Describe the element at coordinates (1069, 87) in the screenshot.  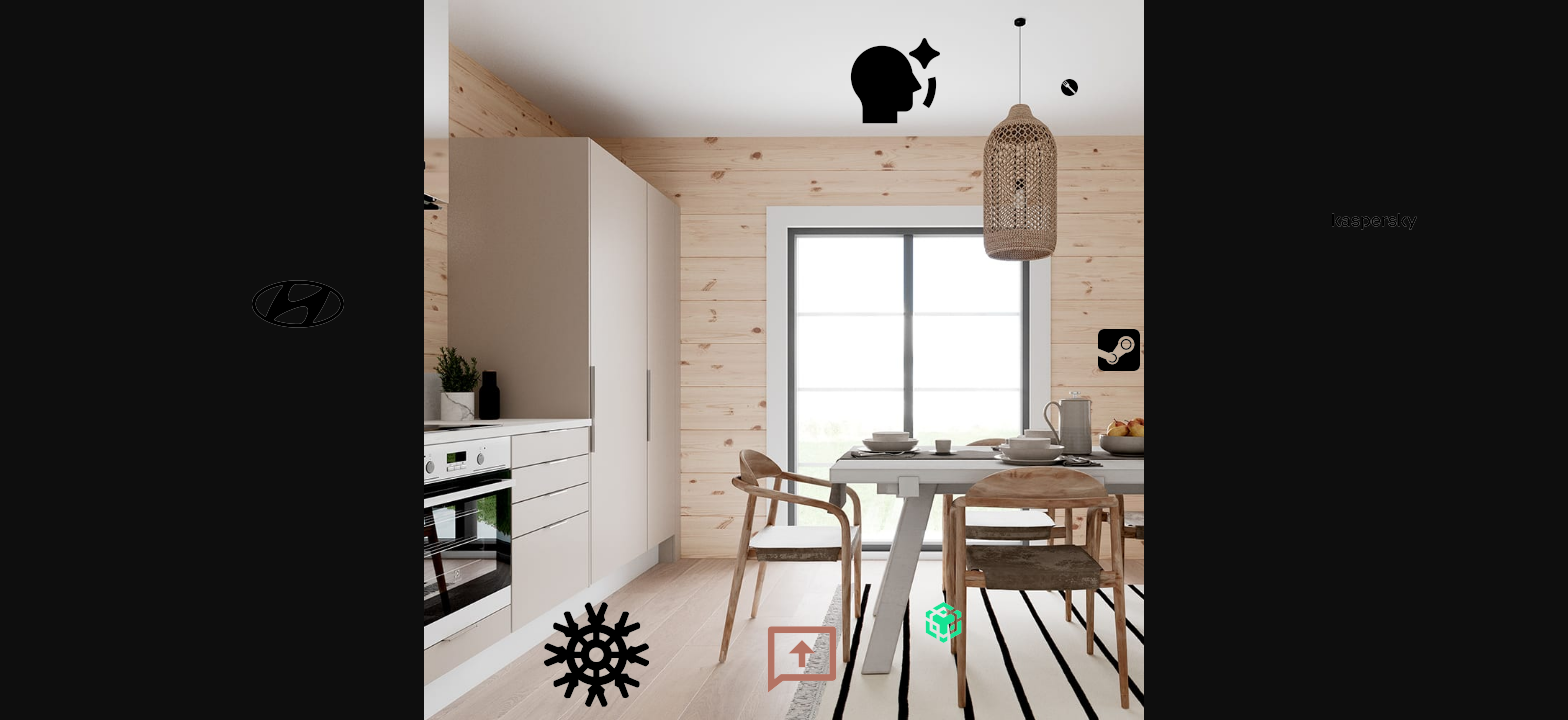
I see `visit Greasy Fork website` at that location.